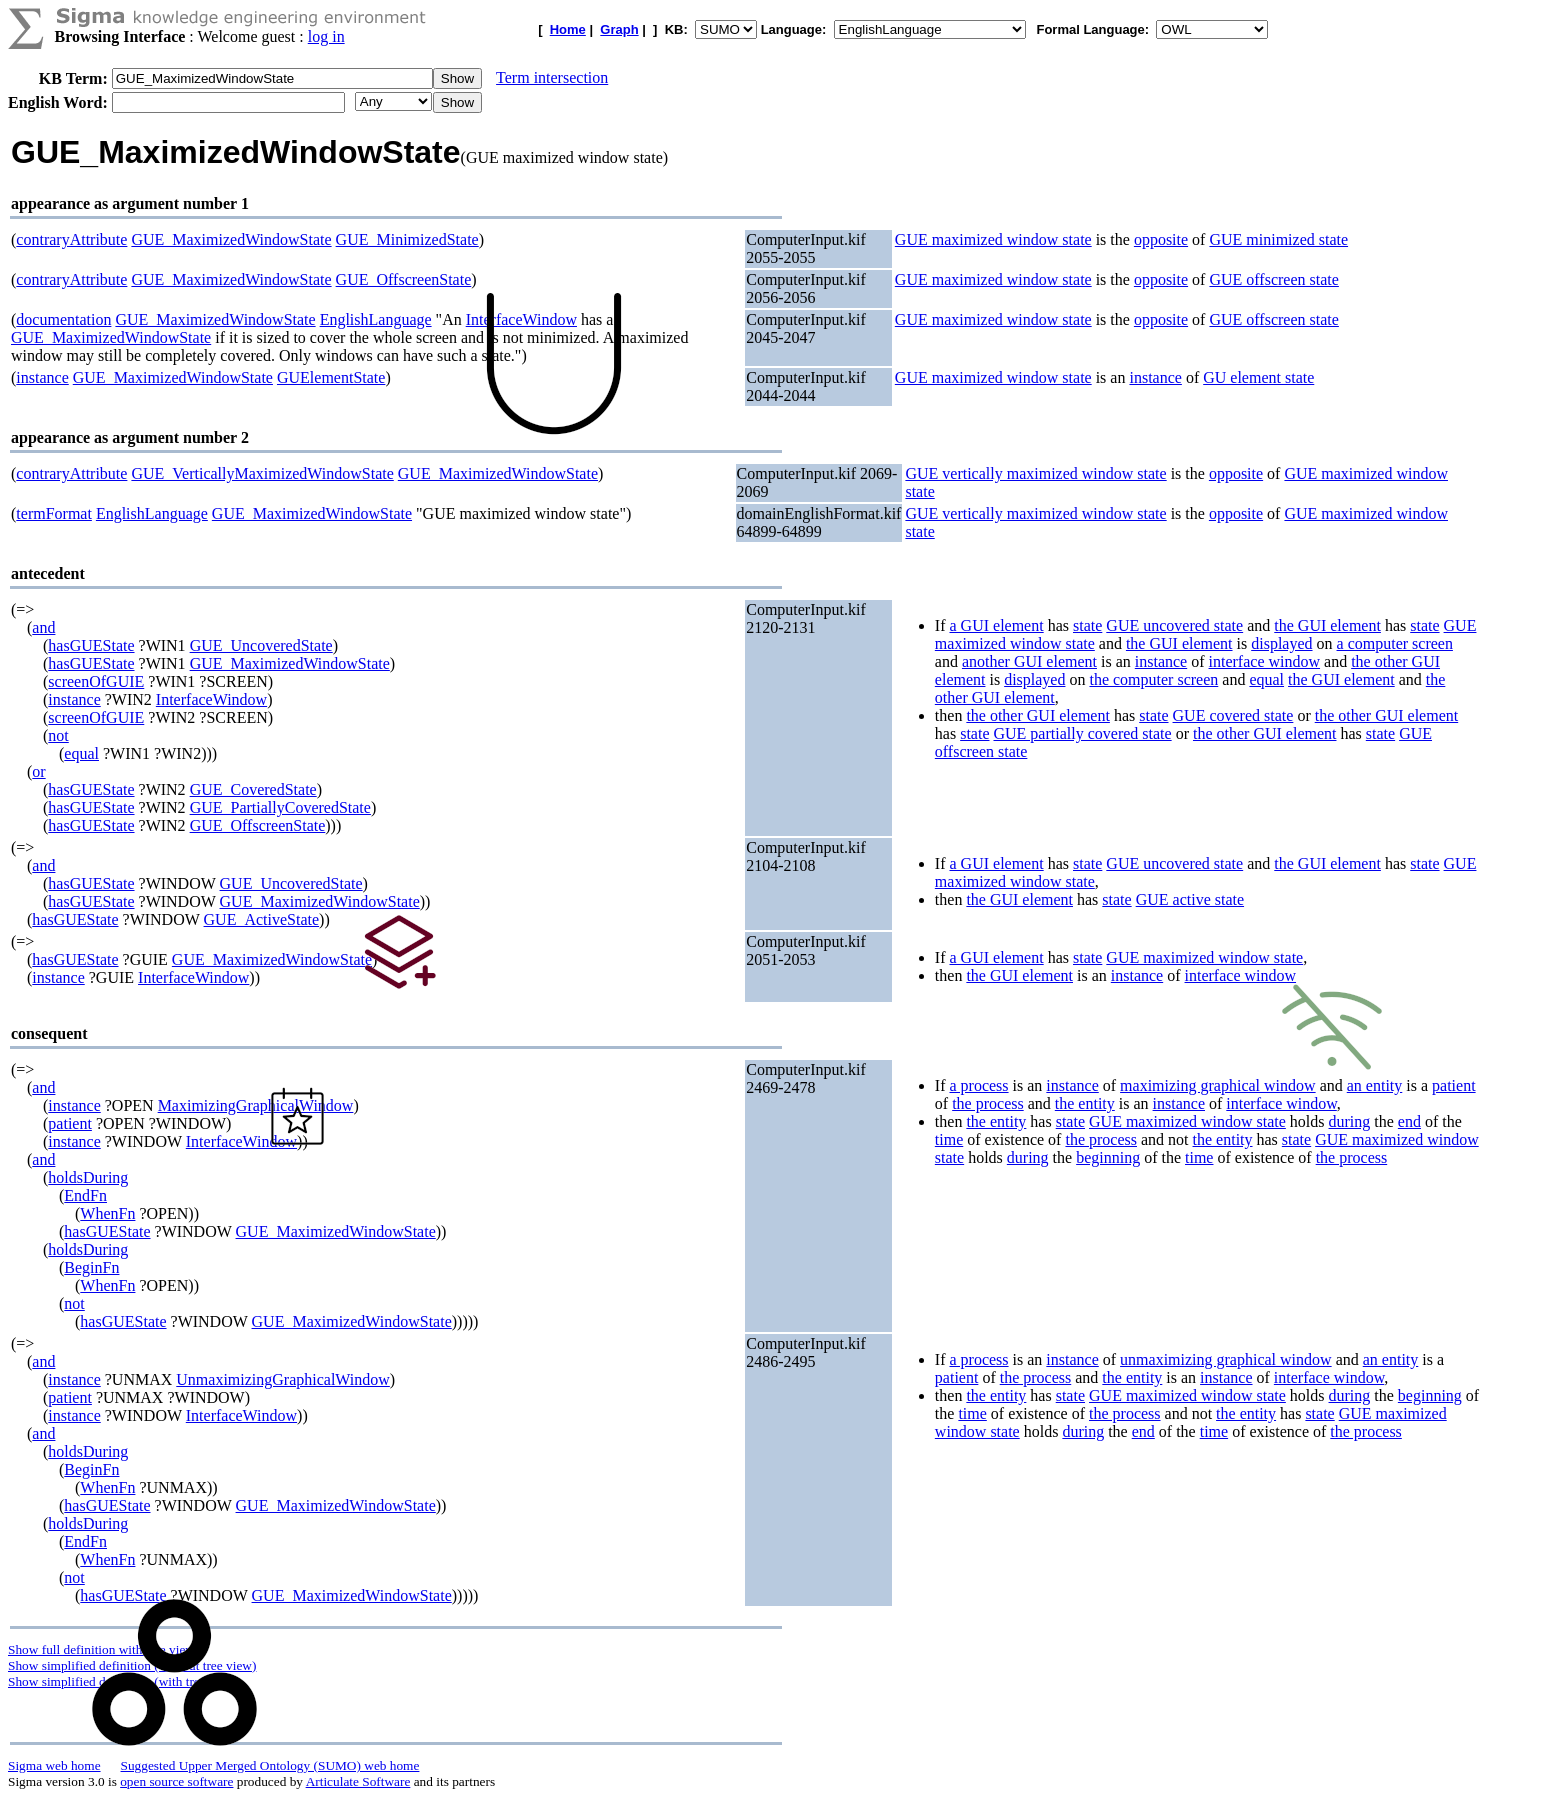 The width and height of the screenshot is (1568, 1806). I want to click on indicates no wifi connection, so click(1332, 1027).